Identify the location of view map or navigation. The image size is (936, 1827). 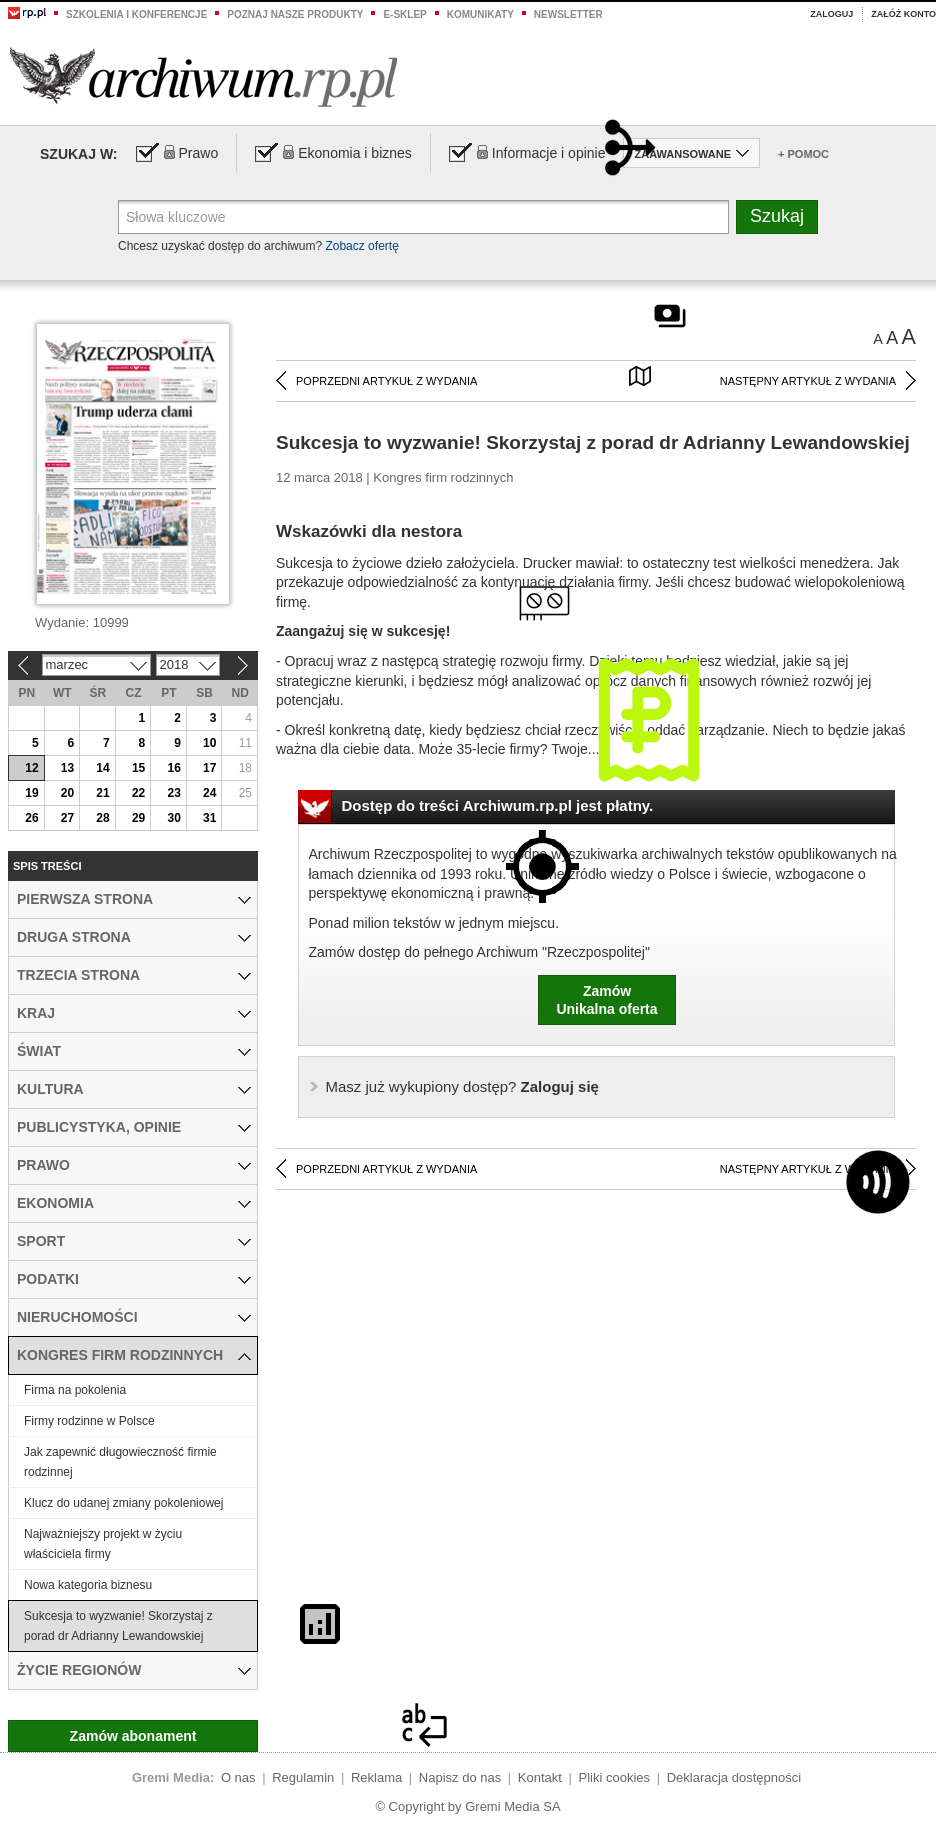
(640, 376).